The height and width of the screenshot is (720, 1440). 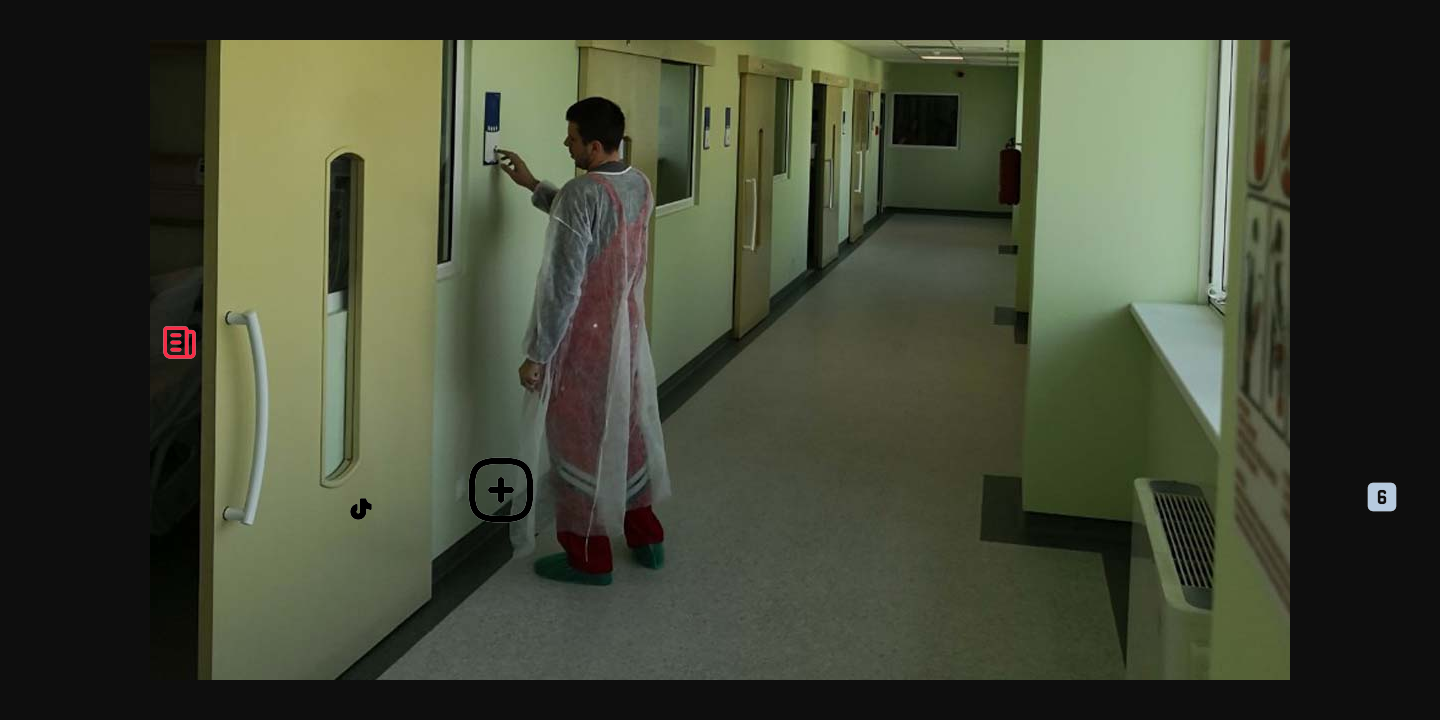 What do you see at coordinates (1382, 497) in the screenshot?
I see `indicates step 6 in a numbered sequence` at bounding box center [1382, 497].